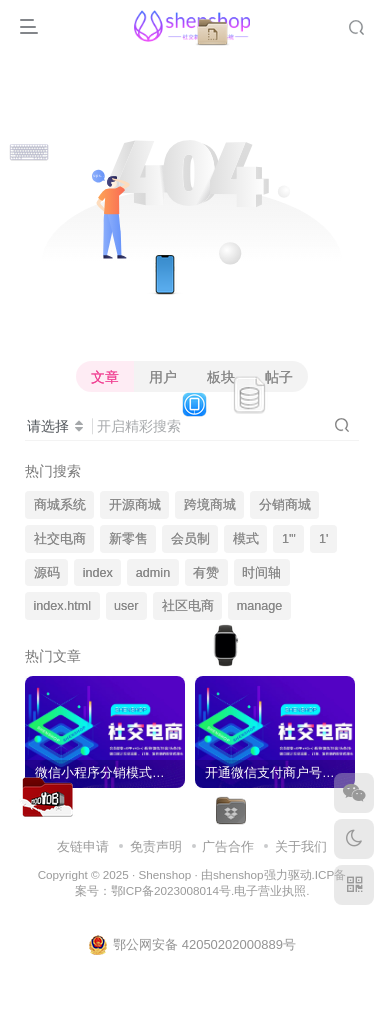  Describe the element at coordinates (212, 33) in the screenshot. I see `access your templates folder` at that location.